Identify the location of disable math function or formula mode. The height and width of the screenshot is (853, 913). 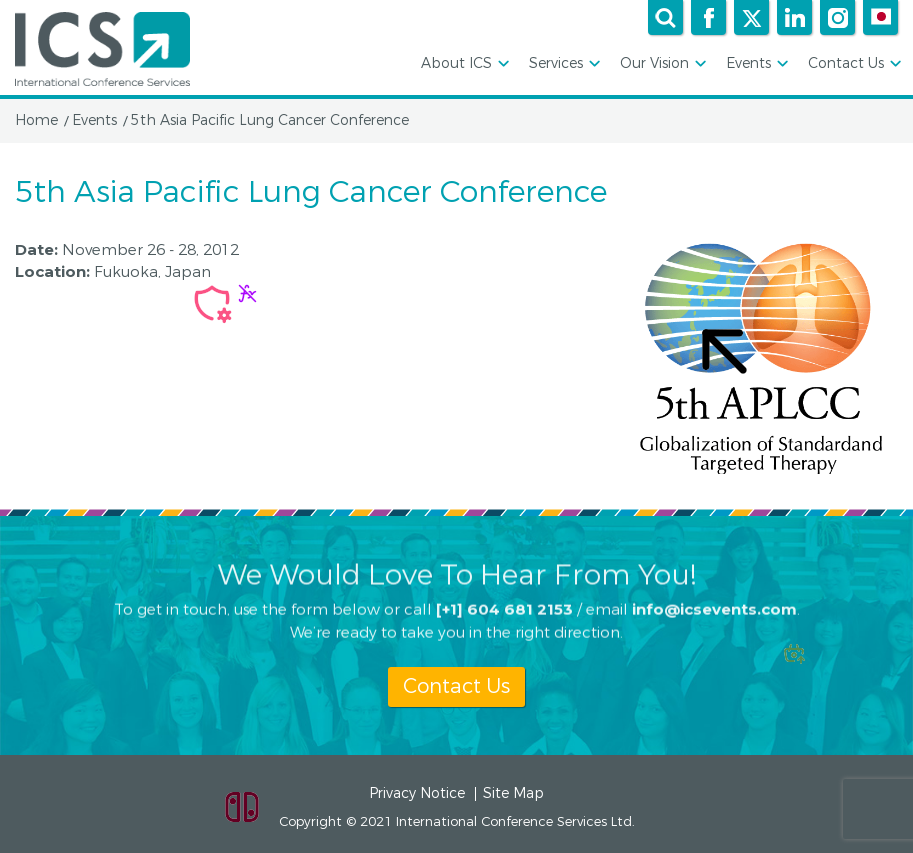
(247, 293).